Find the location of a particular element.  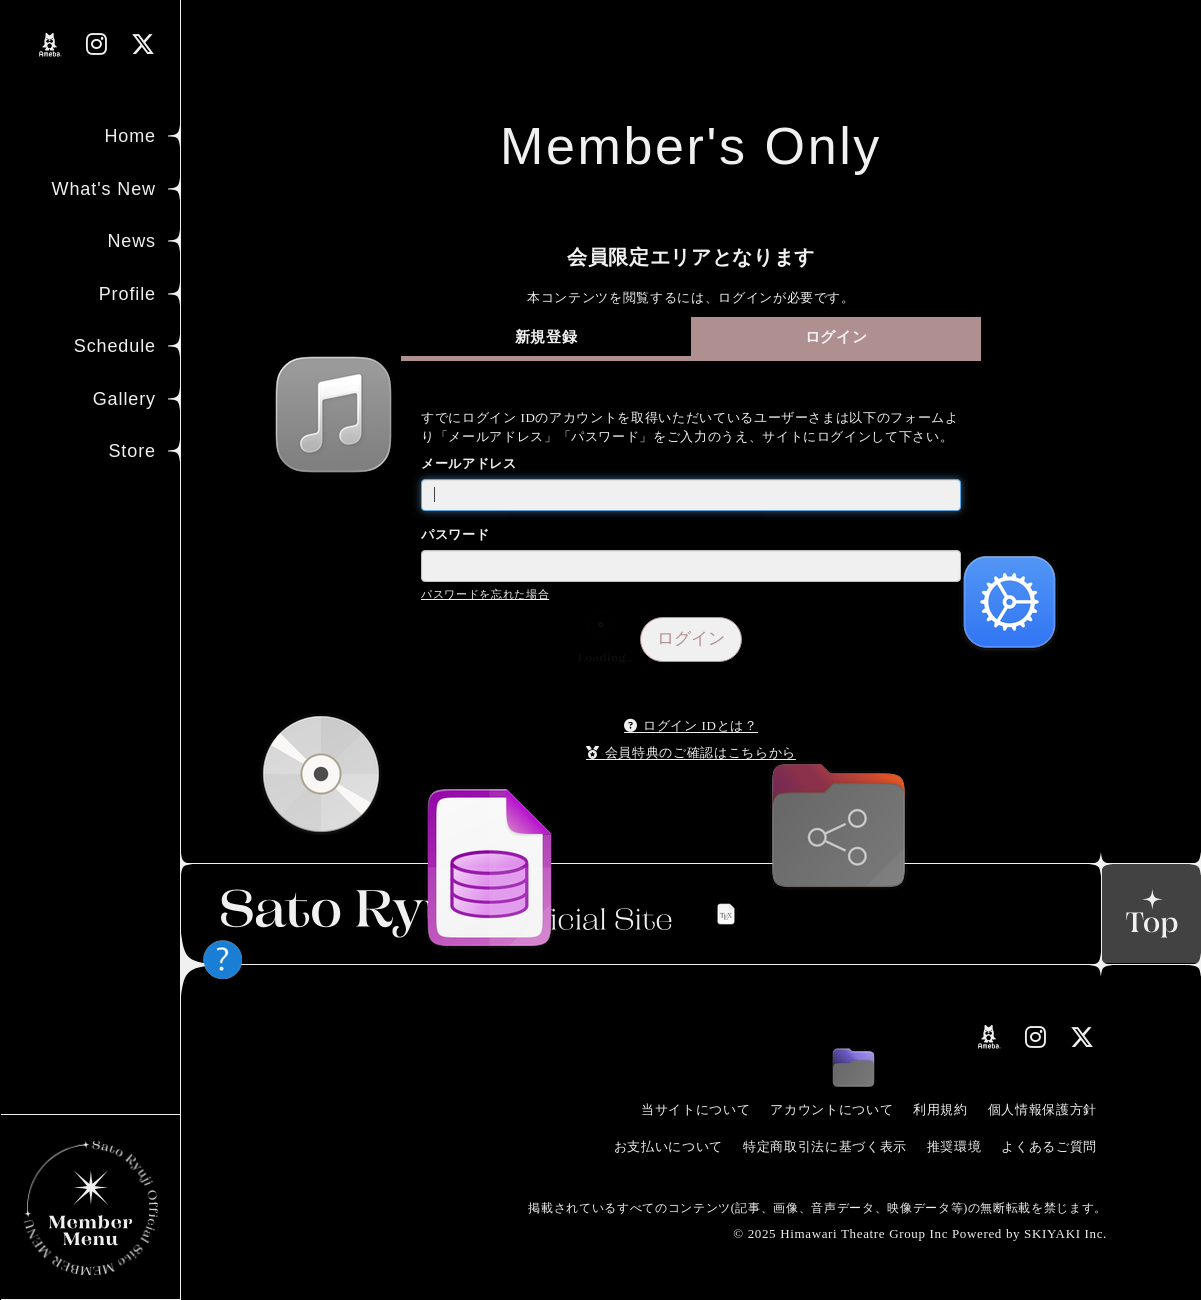

a LaTeX or TeX document file is located at coordinates (726, 914).